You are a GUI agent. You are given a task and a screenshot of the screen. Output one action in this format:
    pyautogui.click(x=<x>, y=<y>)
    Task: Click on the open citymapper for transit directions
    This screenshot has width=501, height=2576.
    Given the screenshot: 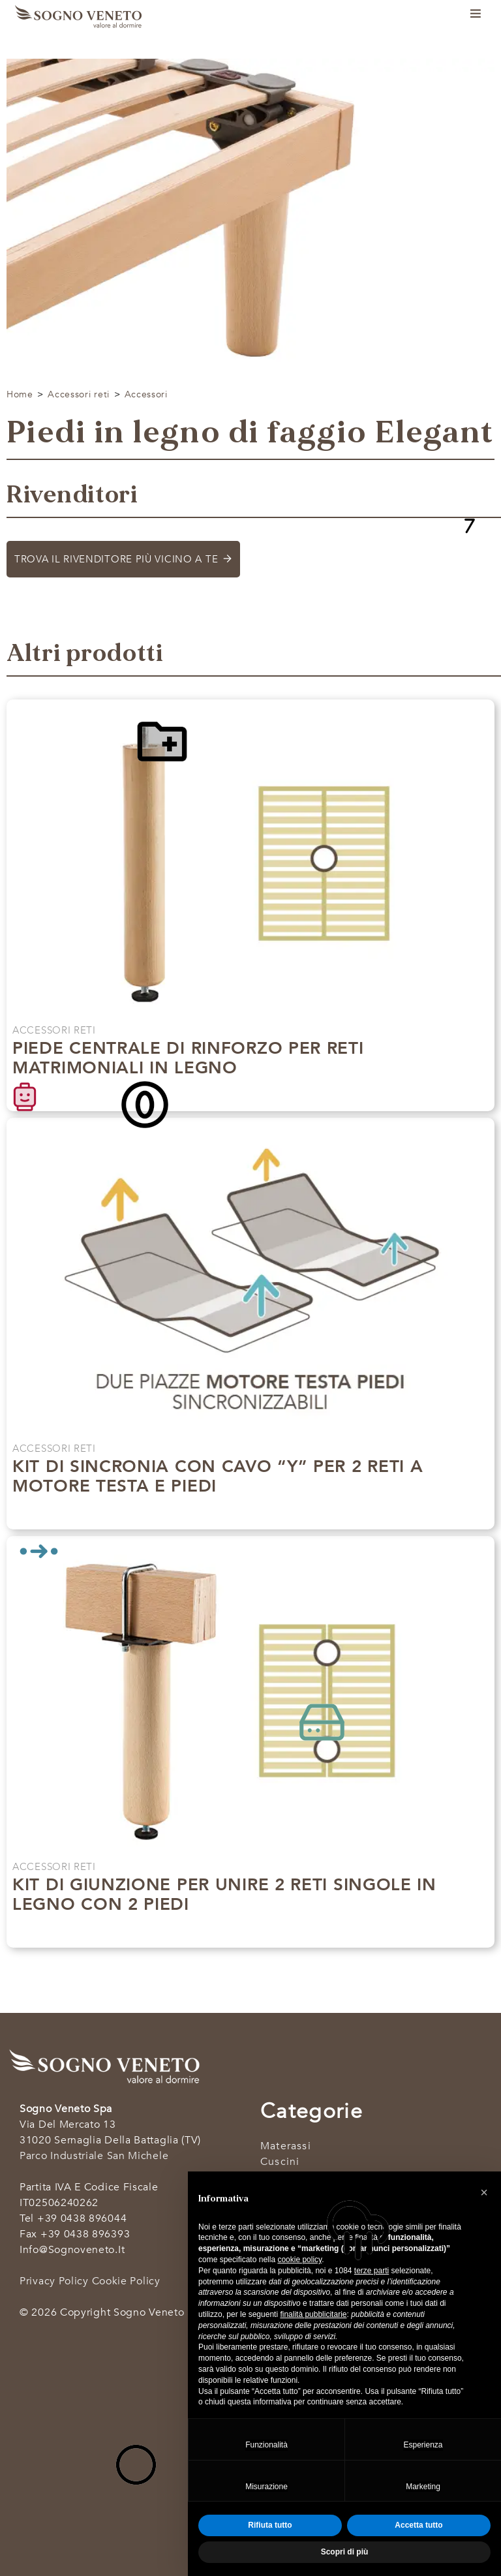 What is the action you would take?
    pyautogui.click(x=38, y=1551)
    